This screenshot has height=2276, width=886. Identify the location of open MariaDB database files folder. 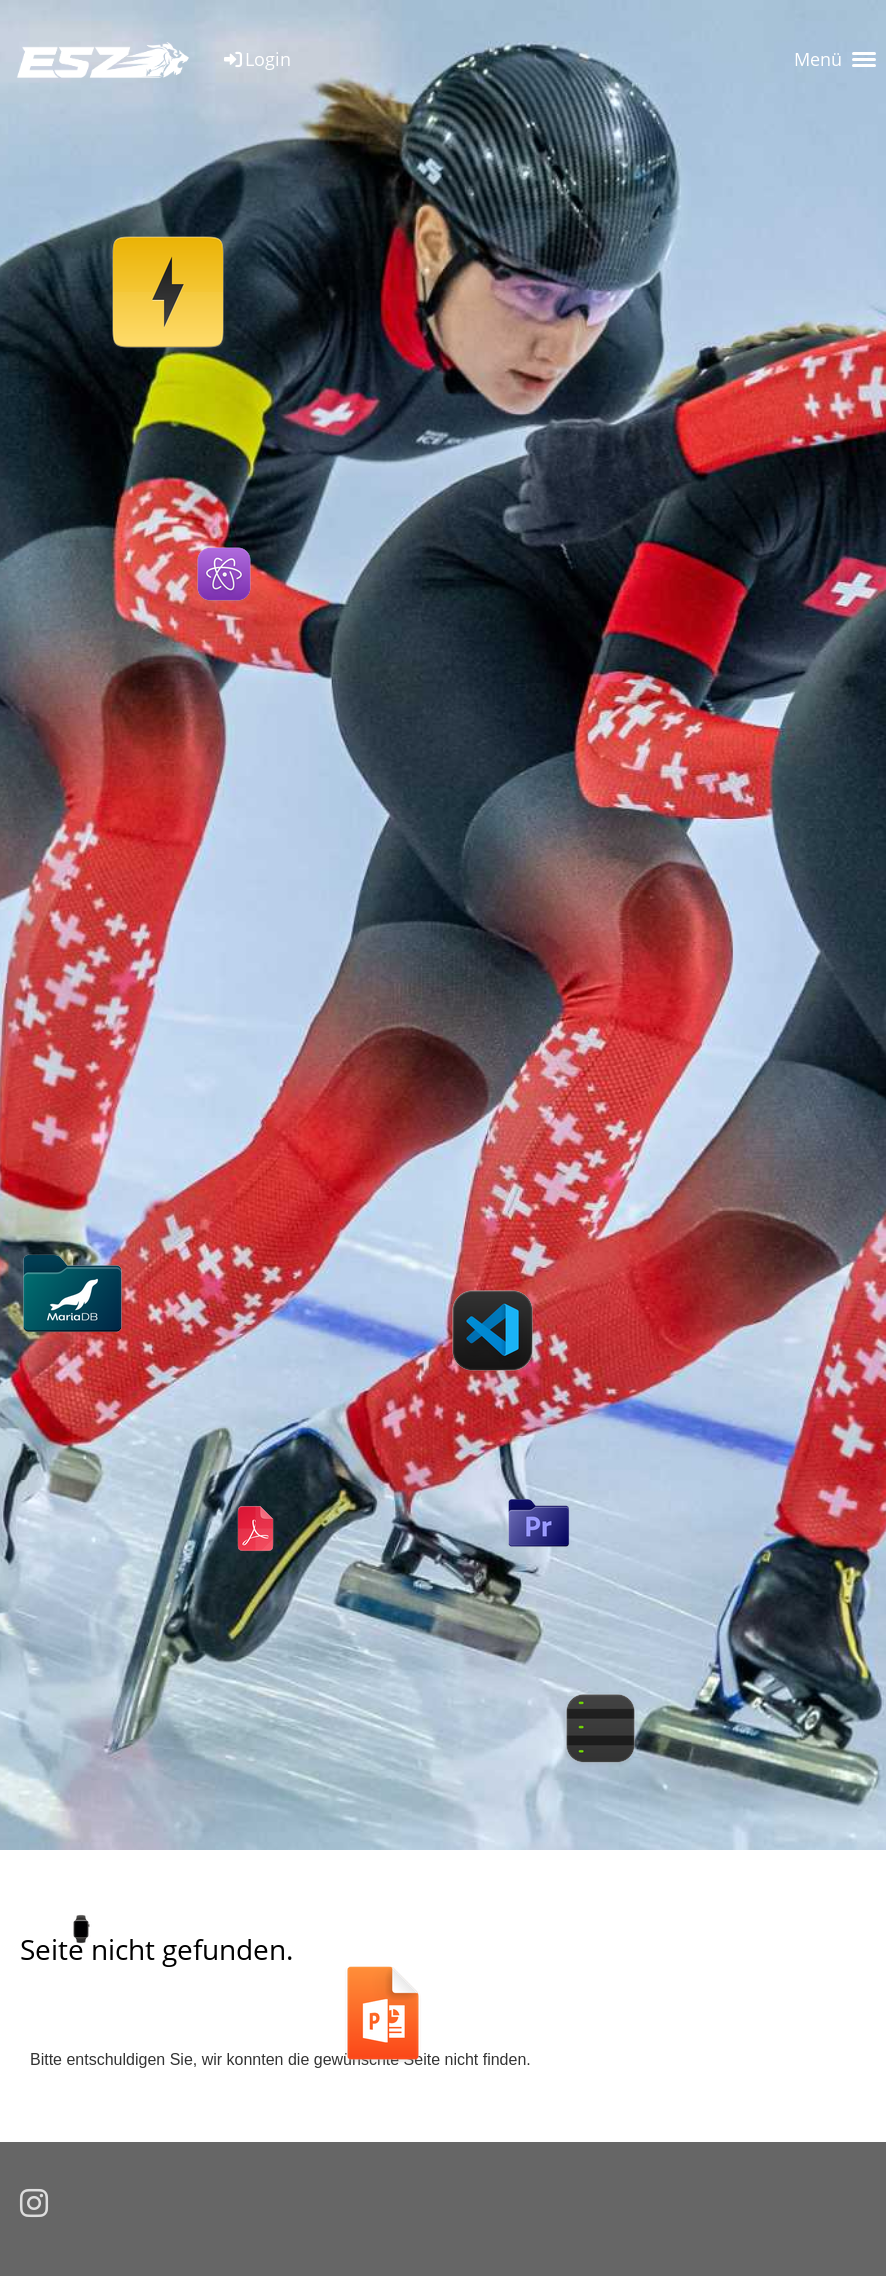
(72, 1296).